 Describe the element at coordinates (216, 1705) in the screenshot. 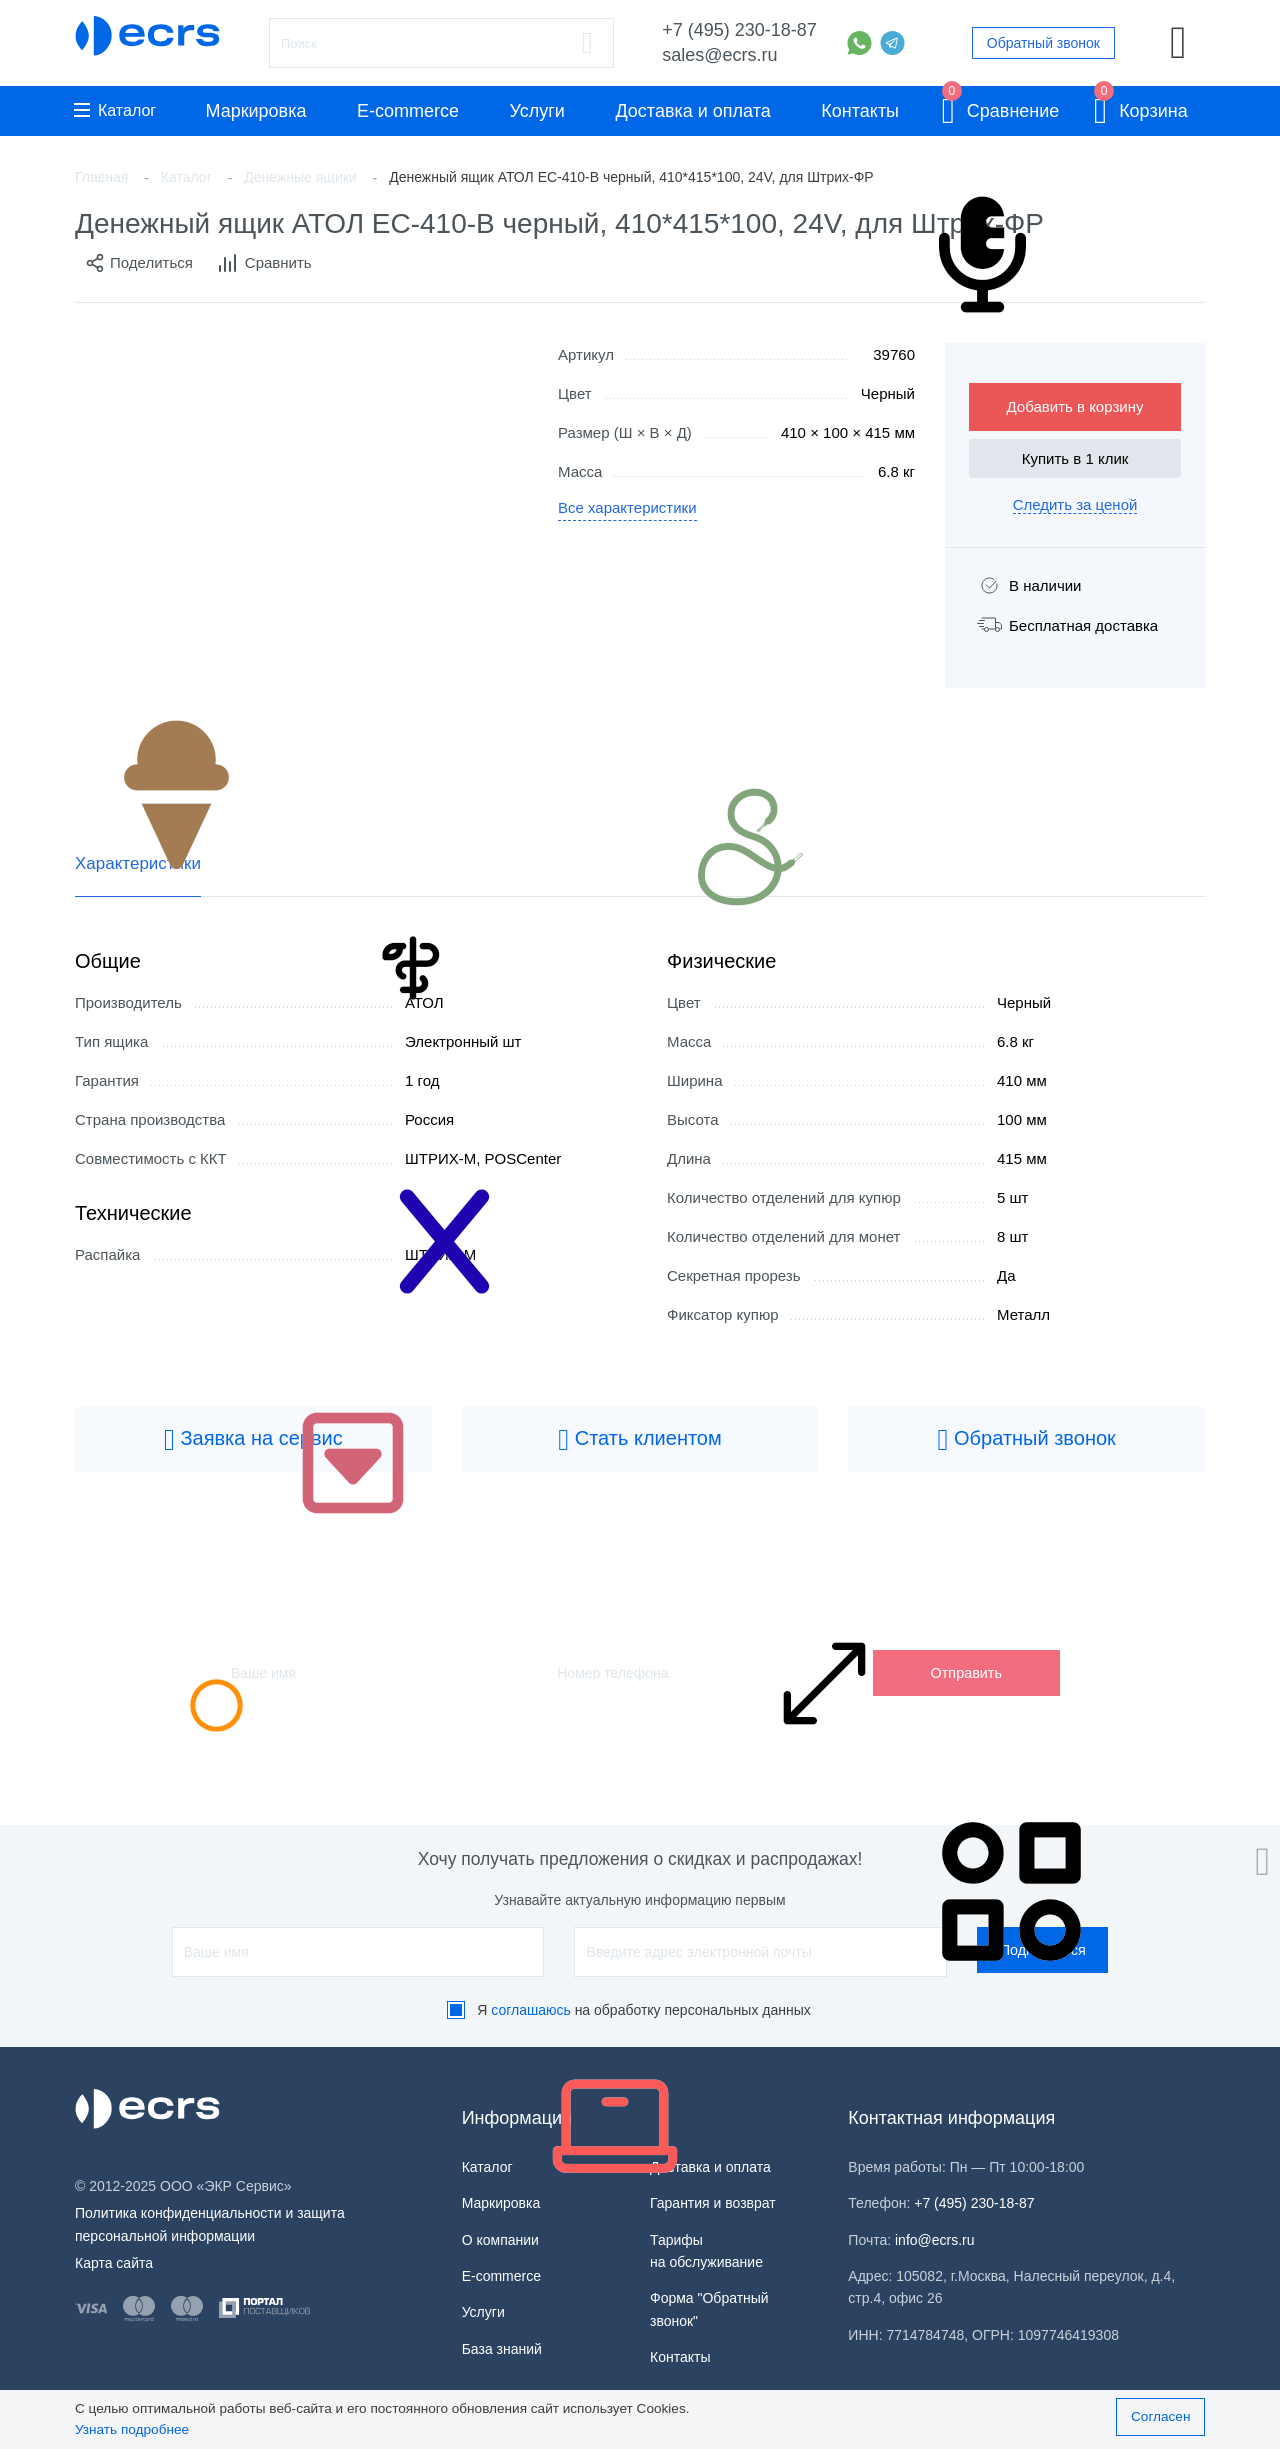

I see `indicates dry clean only care instruction` at that location.